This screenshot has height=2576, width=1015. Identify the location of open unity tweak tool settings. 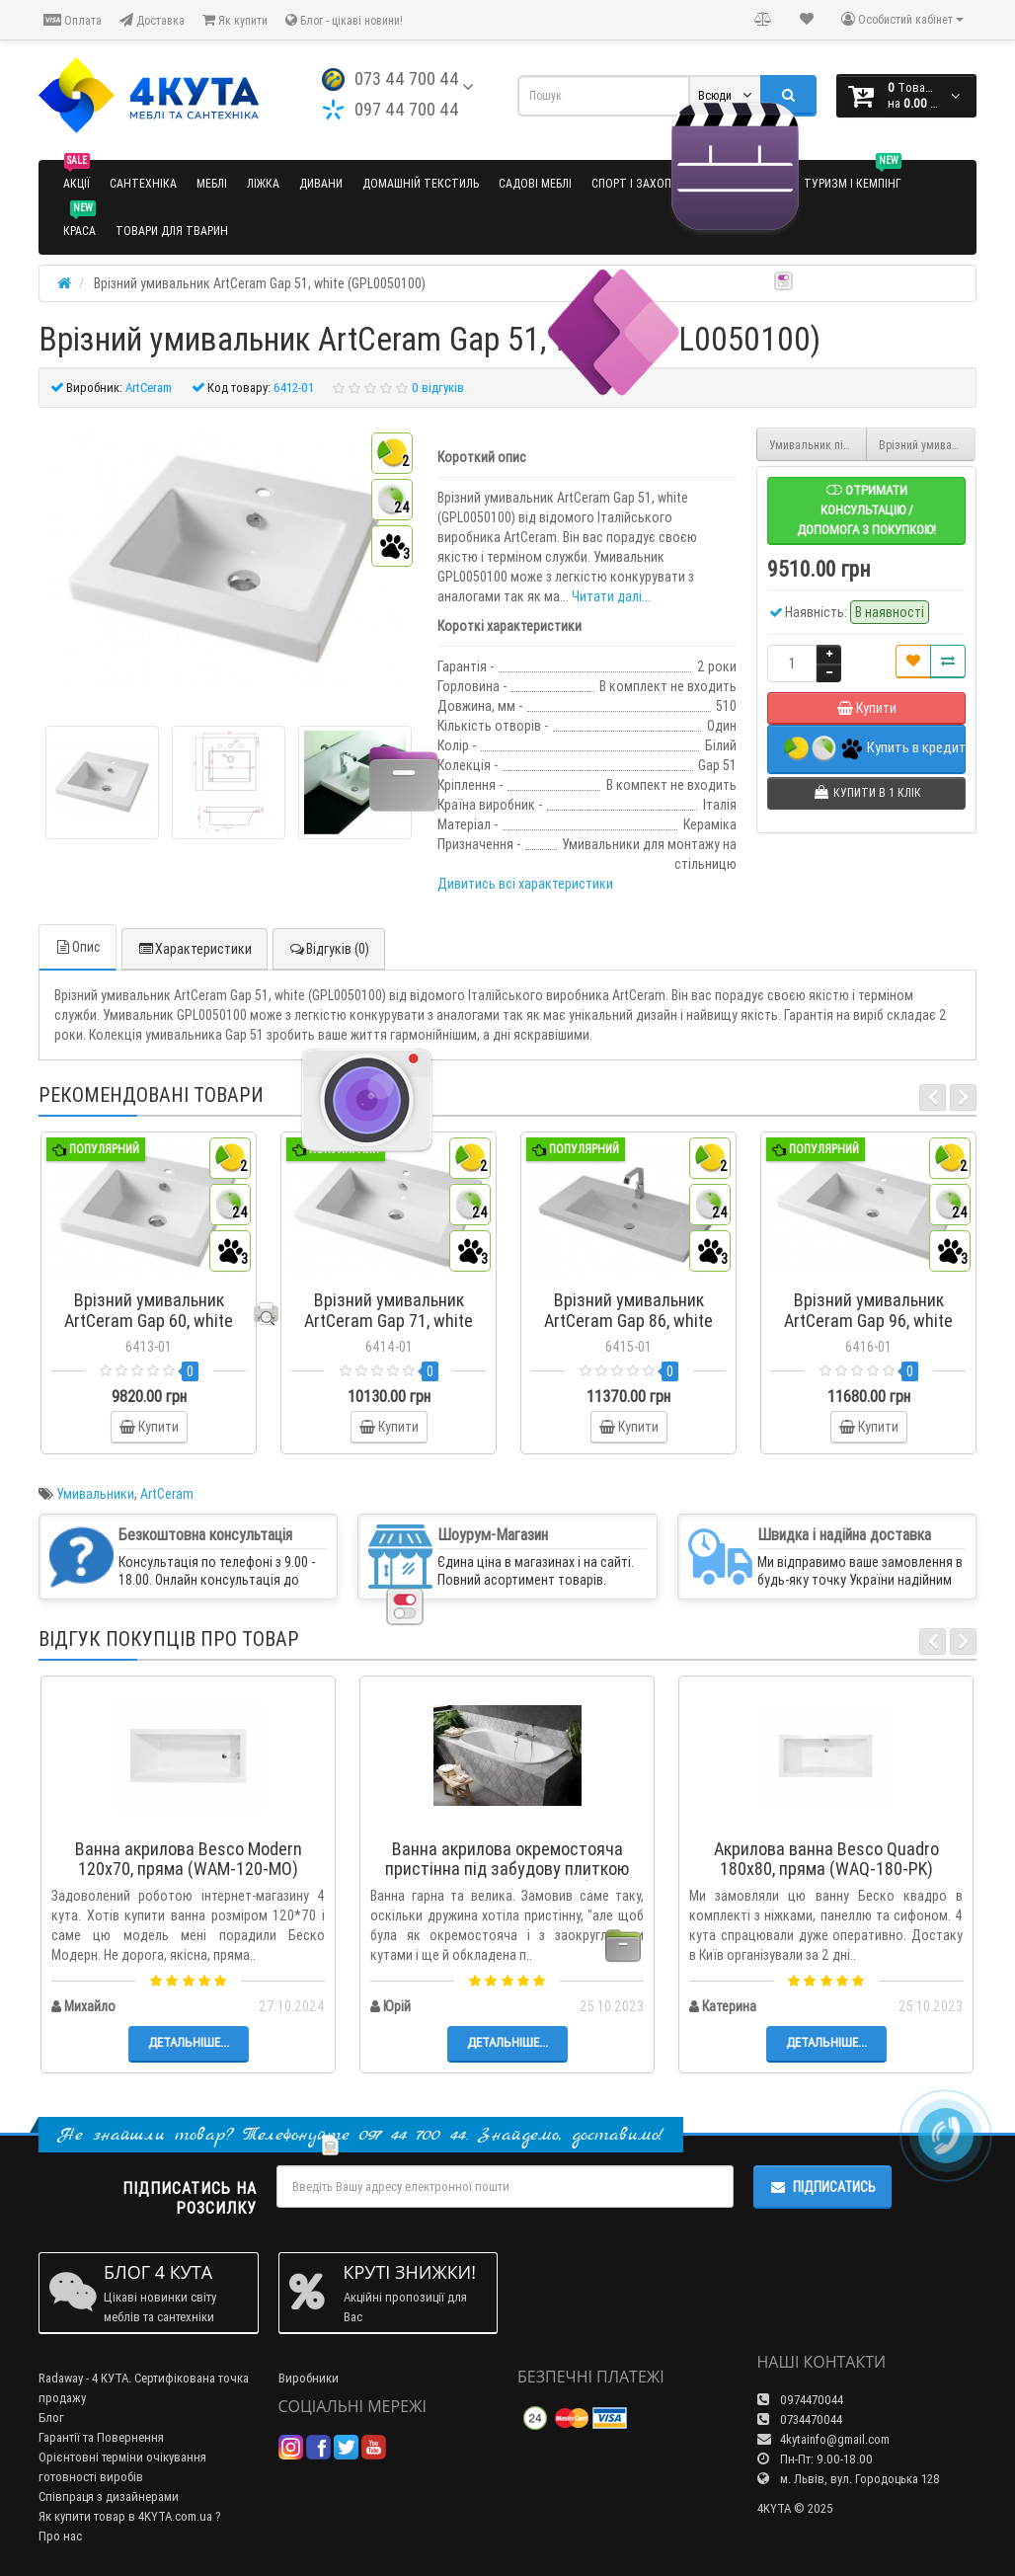
(783, 280).